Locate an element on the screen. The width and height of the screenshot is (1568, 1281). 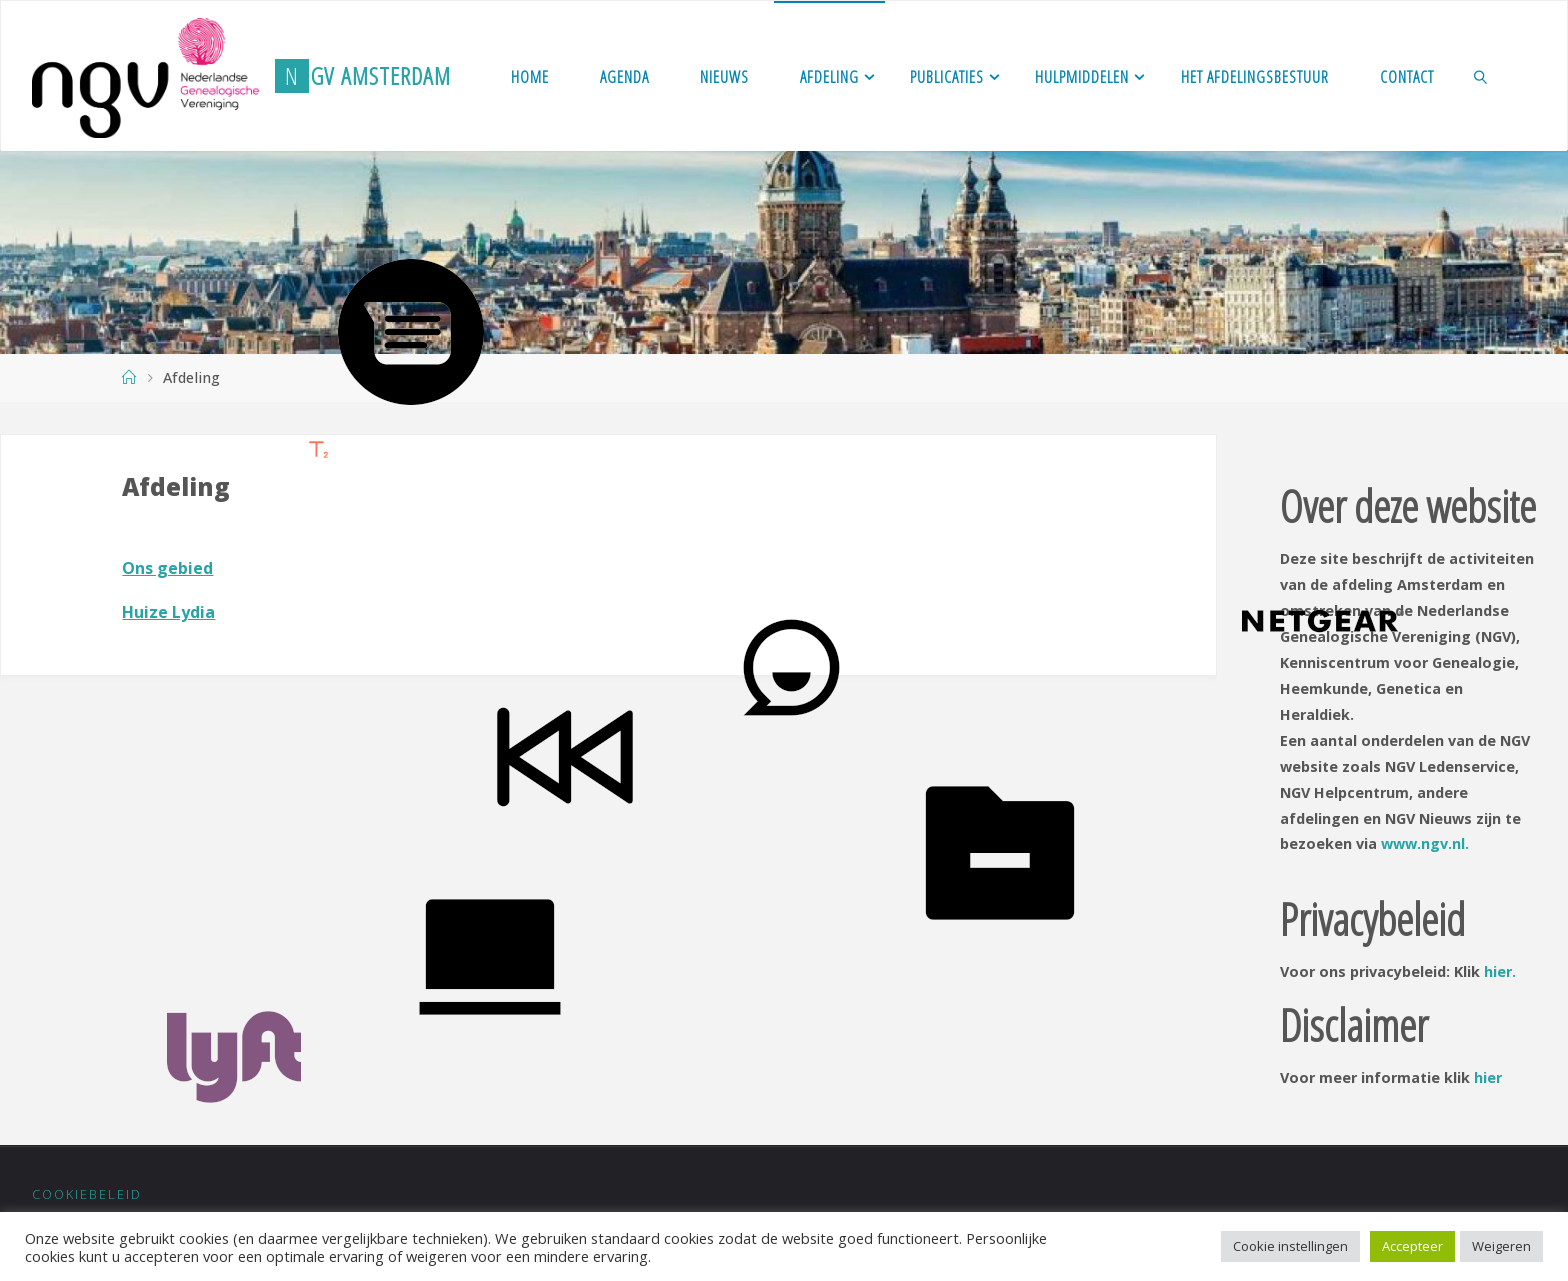
open Google Messages app is located at coordinates (411, 332).